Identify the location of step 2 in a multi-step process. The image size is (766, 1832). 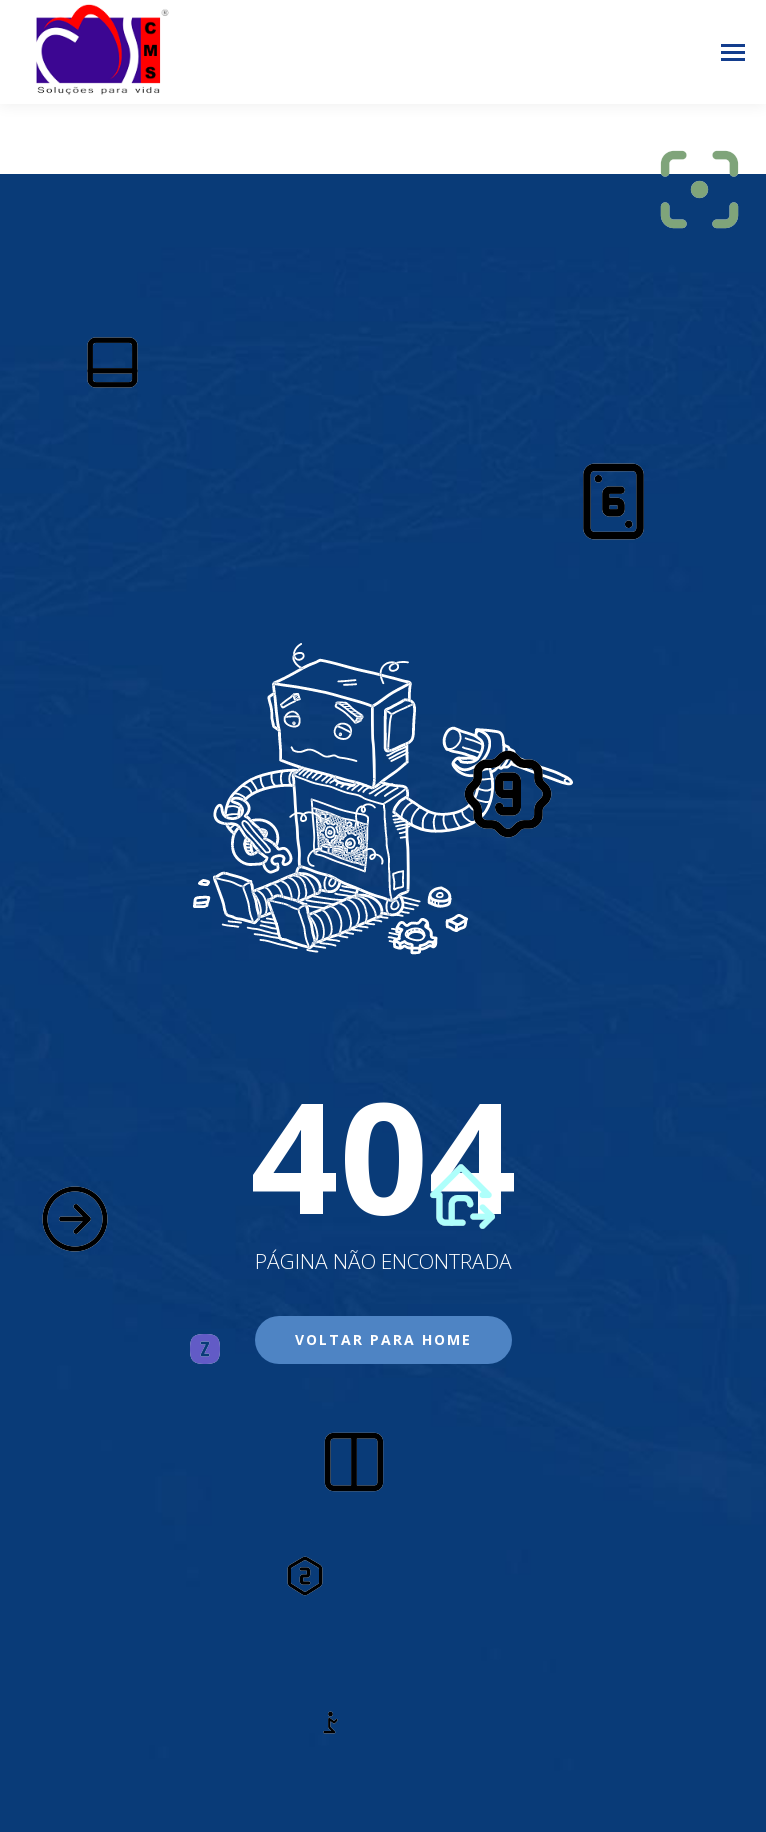
(305, 1576).